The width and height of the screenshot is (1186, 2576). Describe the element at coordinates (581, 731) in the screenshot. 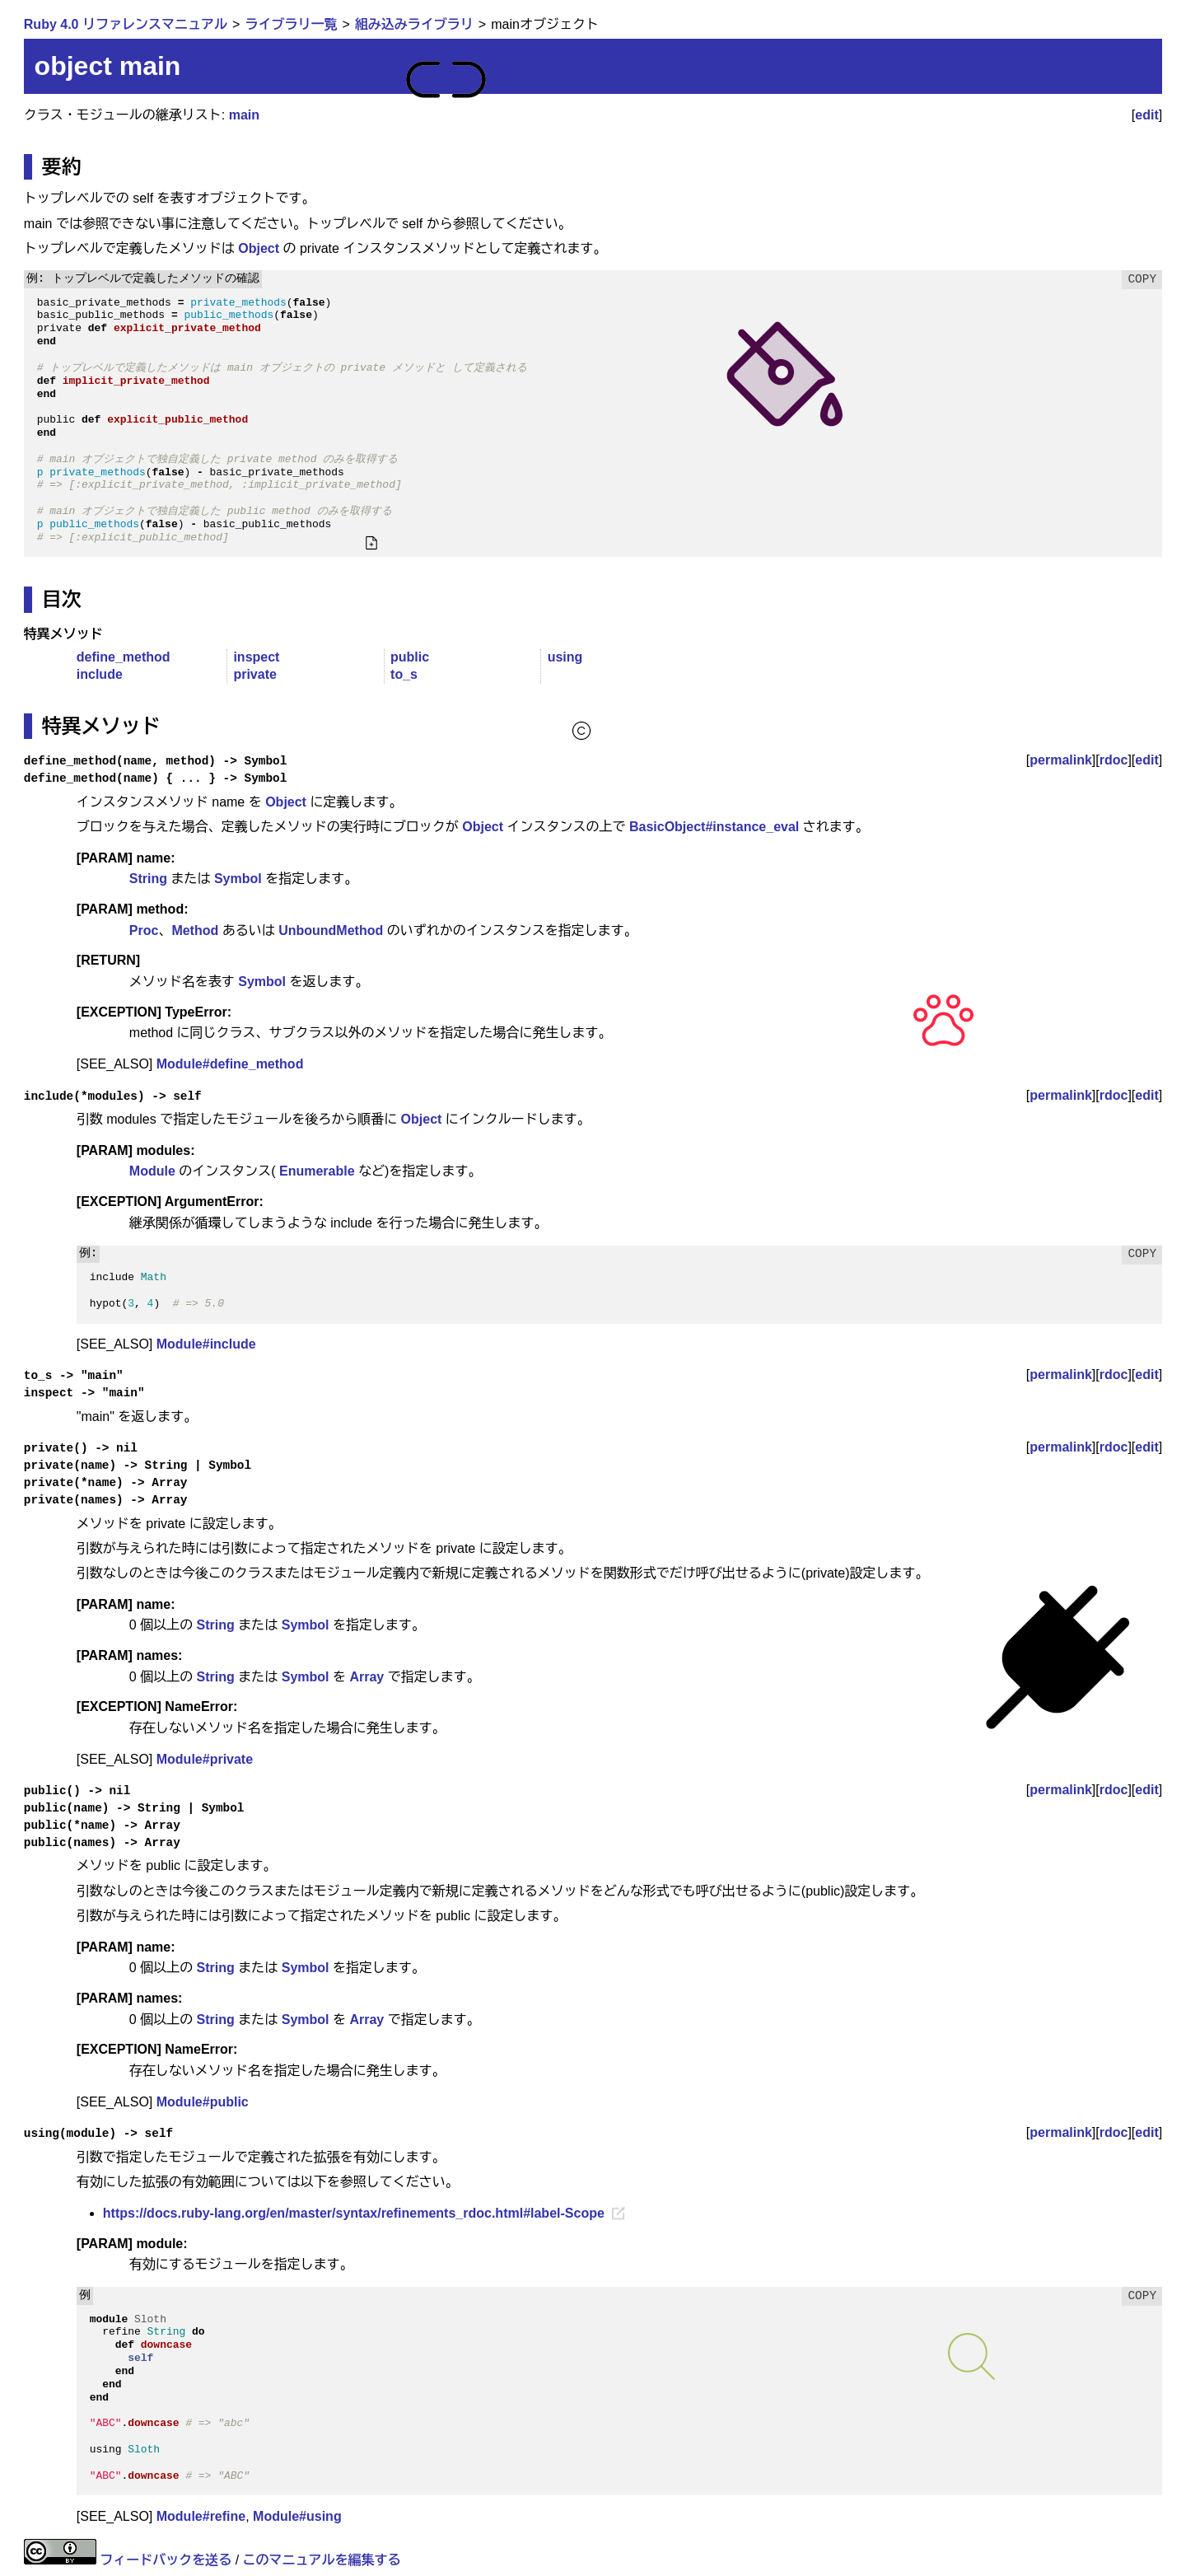

I see `indicates copyrighted content` at that location.